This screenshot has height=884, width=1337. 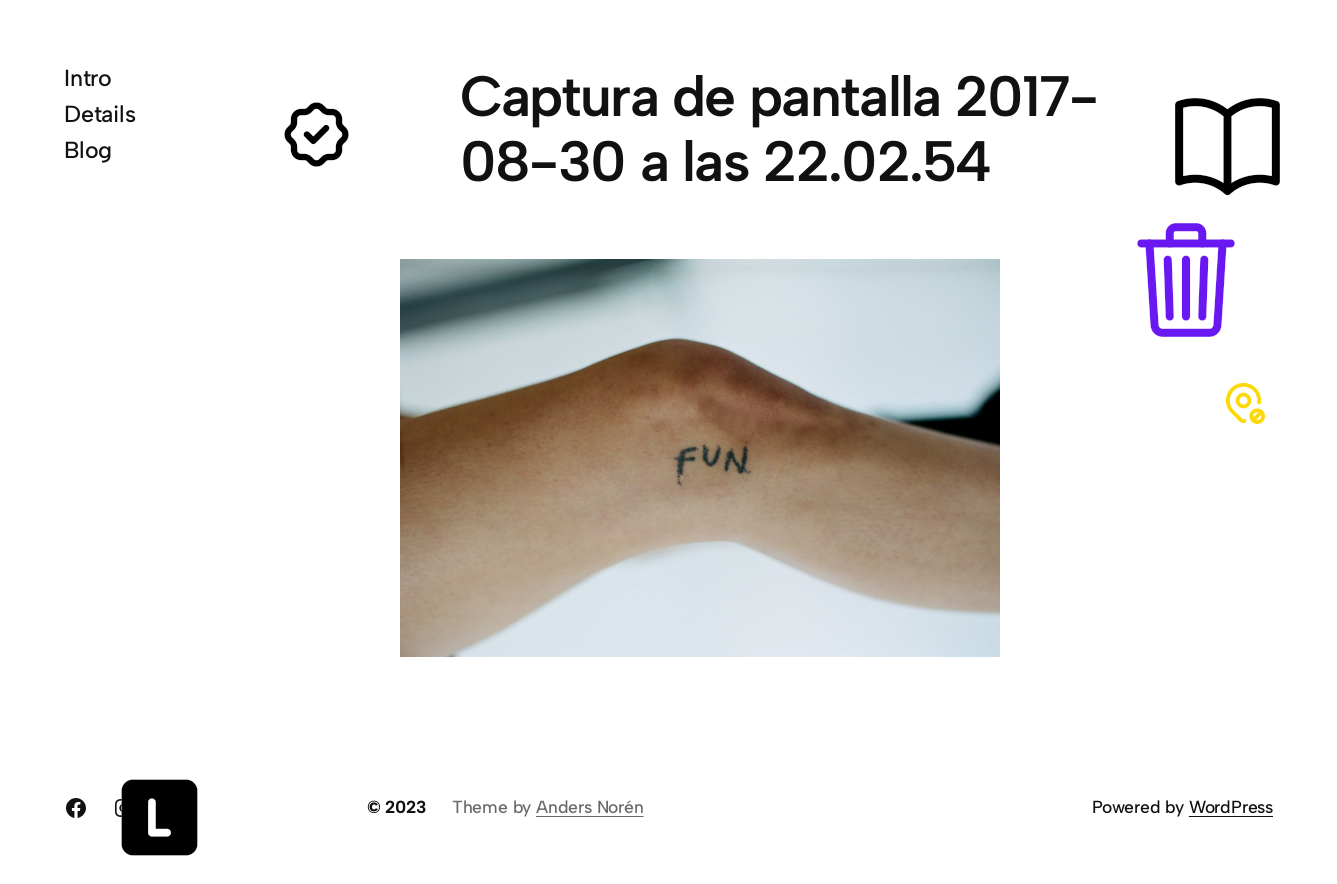 I want to click on indicates an item or category labeled "L", so click(x=159, y=817).